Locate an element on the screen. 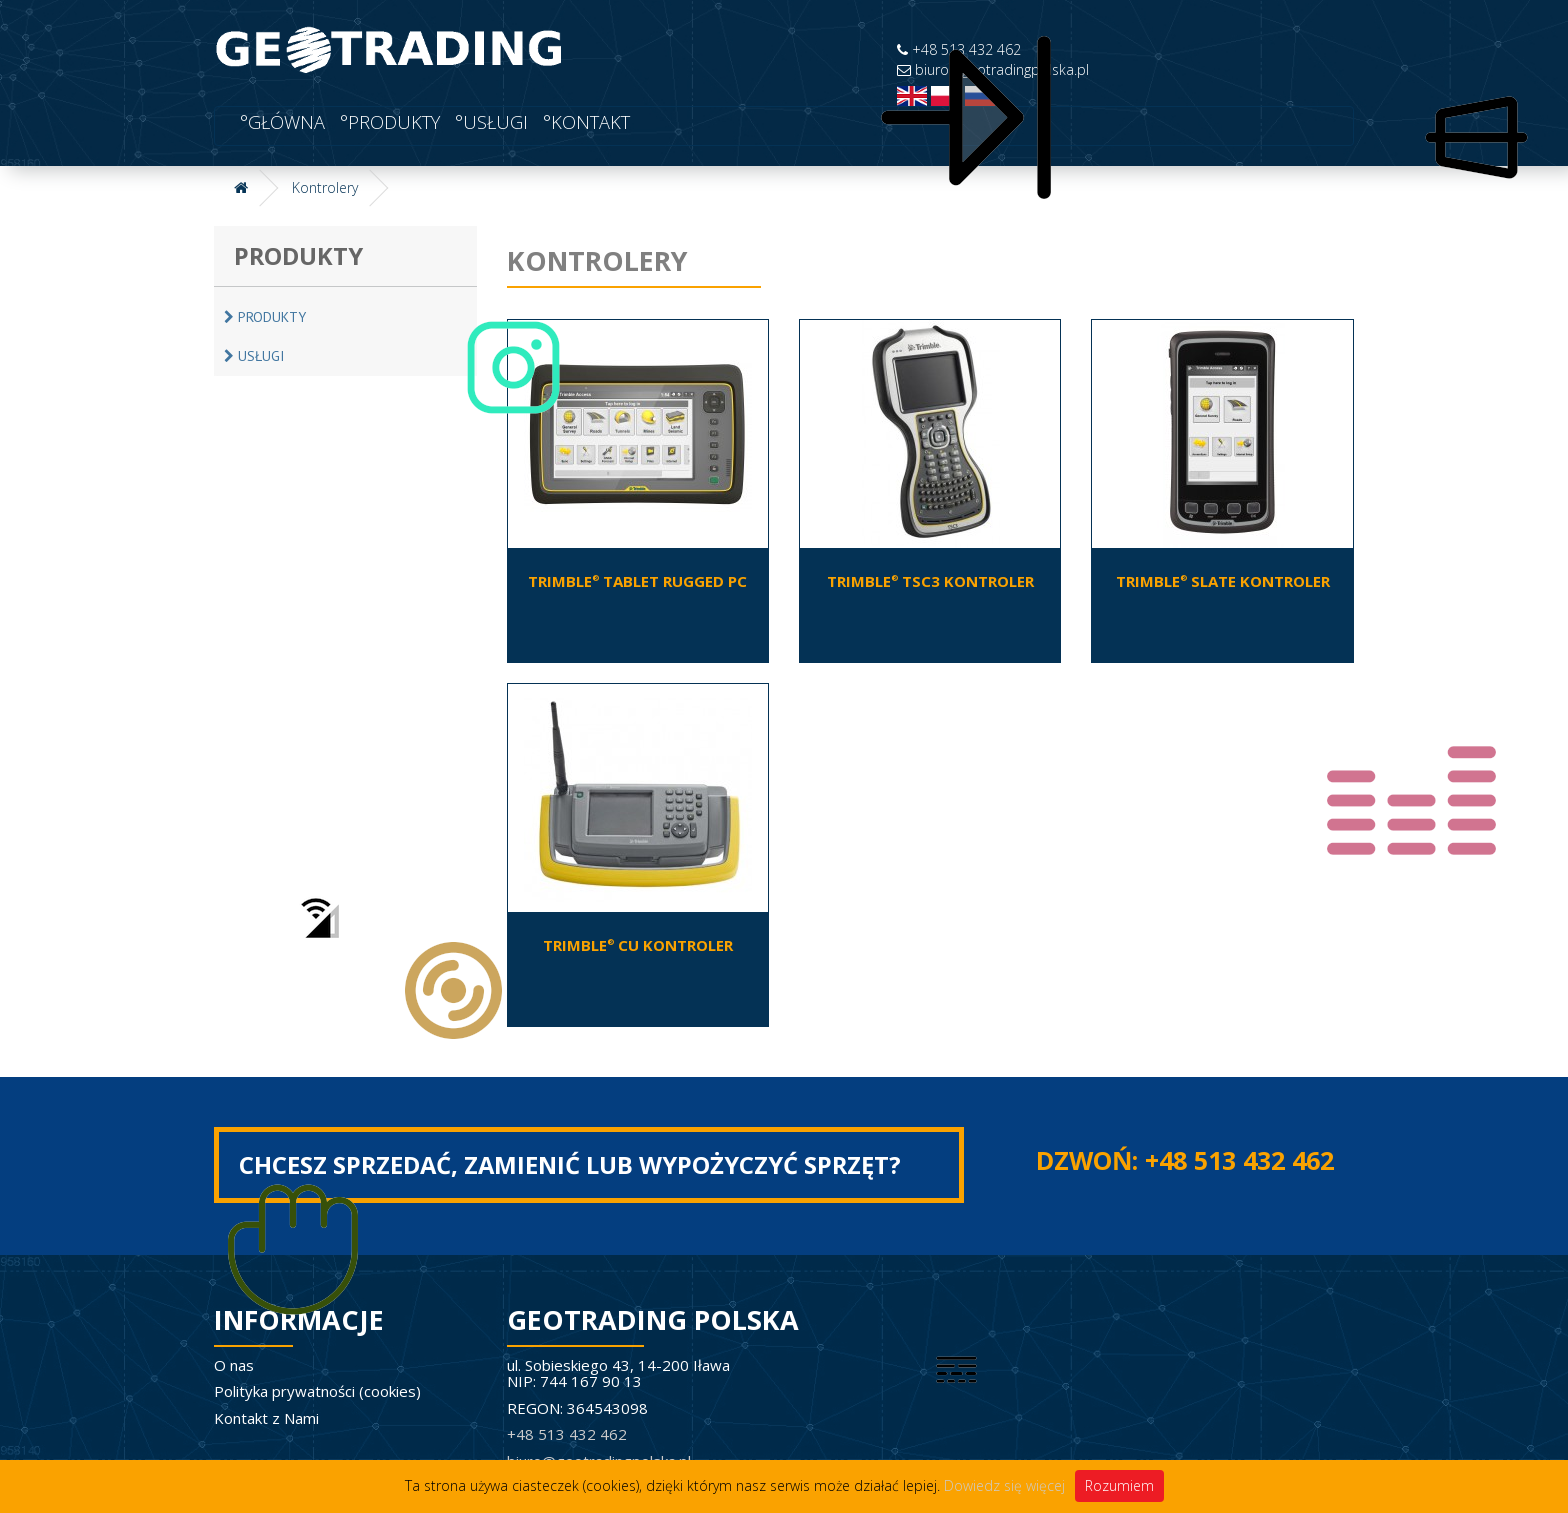  apply a gradient effect to selected element is located at coordinates (956, 1370).